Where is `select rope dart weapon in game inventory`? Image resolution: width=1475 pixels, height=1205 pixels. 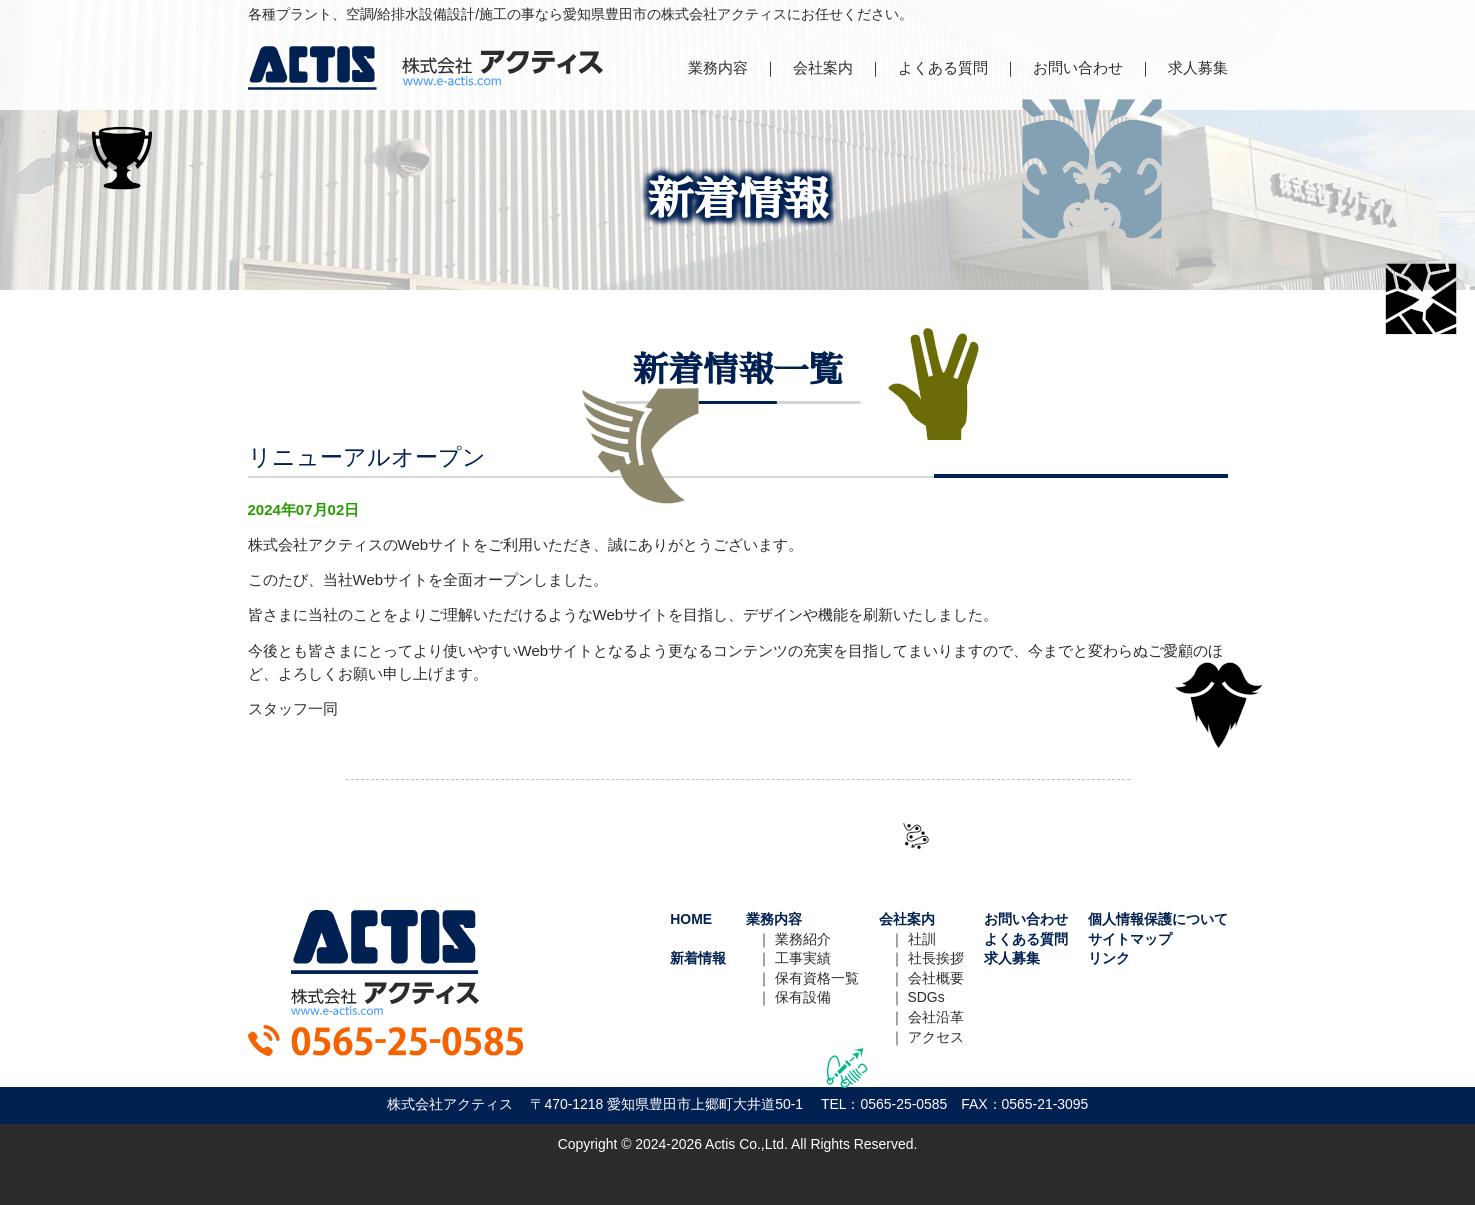 select rope dart weapon in game inventory is located at coordinates (847, 1068).